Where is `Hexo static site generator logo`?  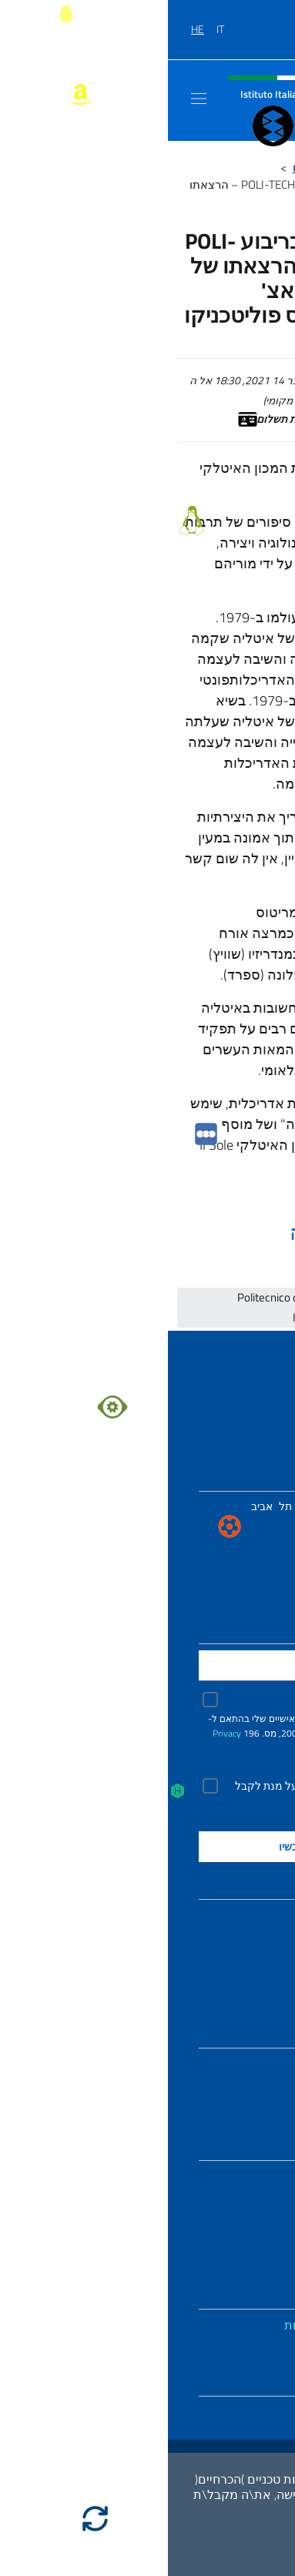 Hexo static site generator logo is located at coordinates (177, 1790).